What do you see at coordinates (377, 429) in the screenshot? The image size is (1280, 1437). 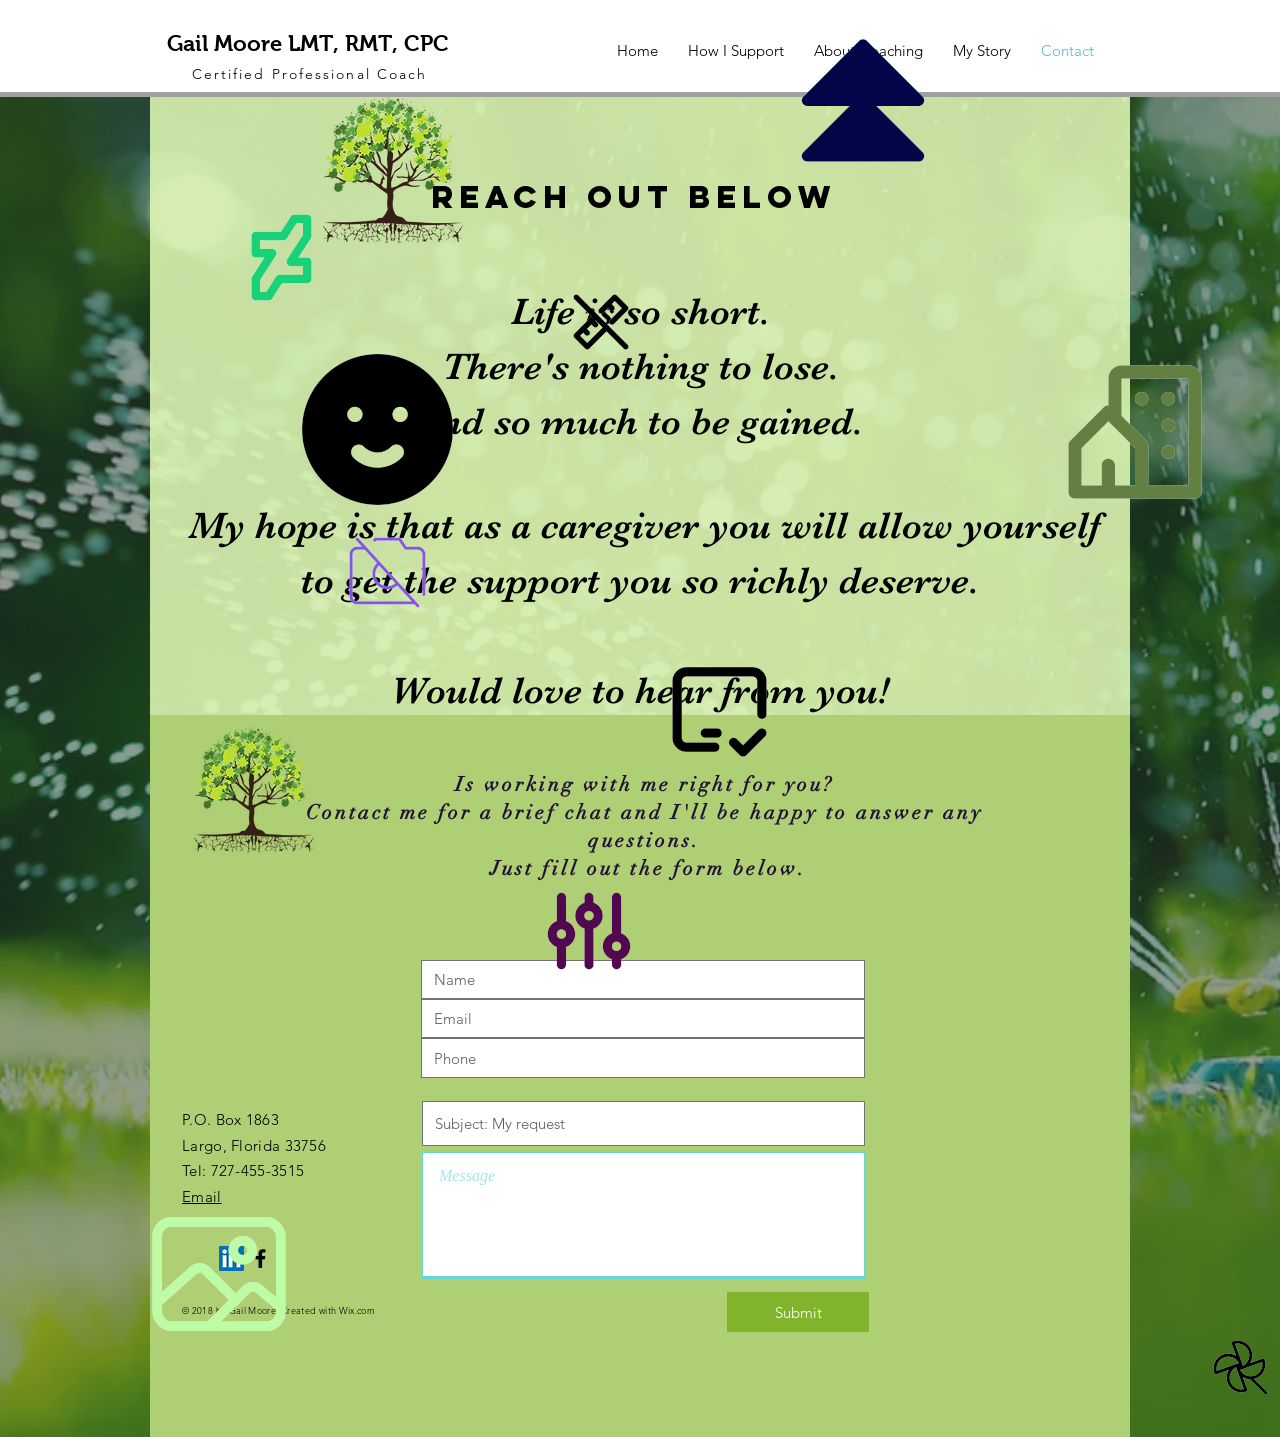 I see `add a reaction or emoji to a message` at bounding box center [377, 429].